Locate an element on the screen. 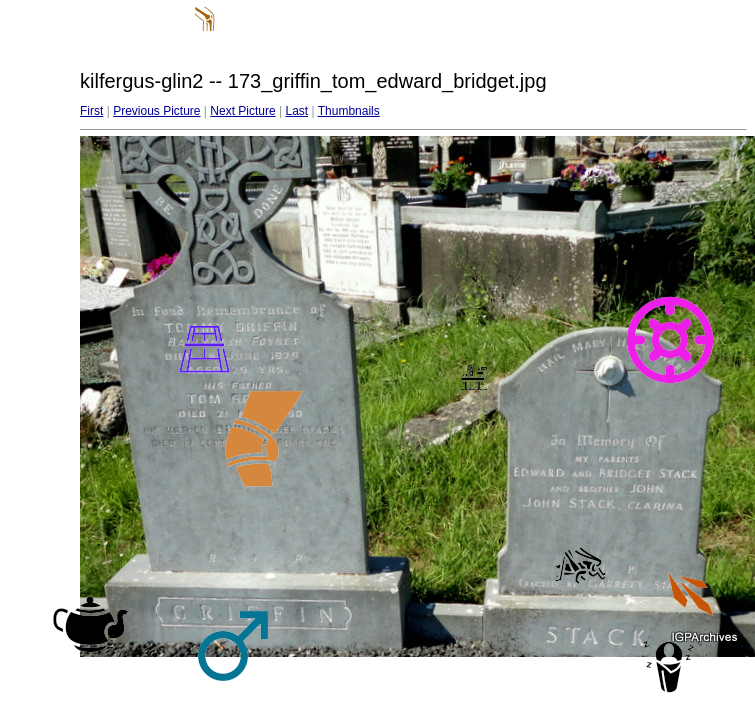 The image size is (755, 720). indicates male gender option is located at coordinates (233, 646).